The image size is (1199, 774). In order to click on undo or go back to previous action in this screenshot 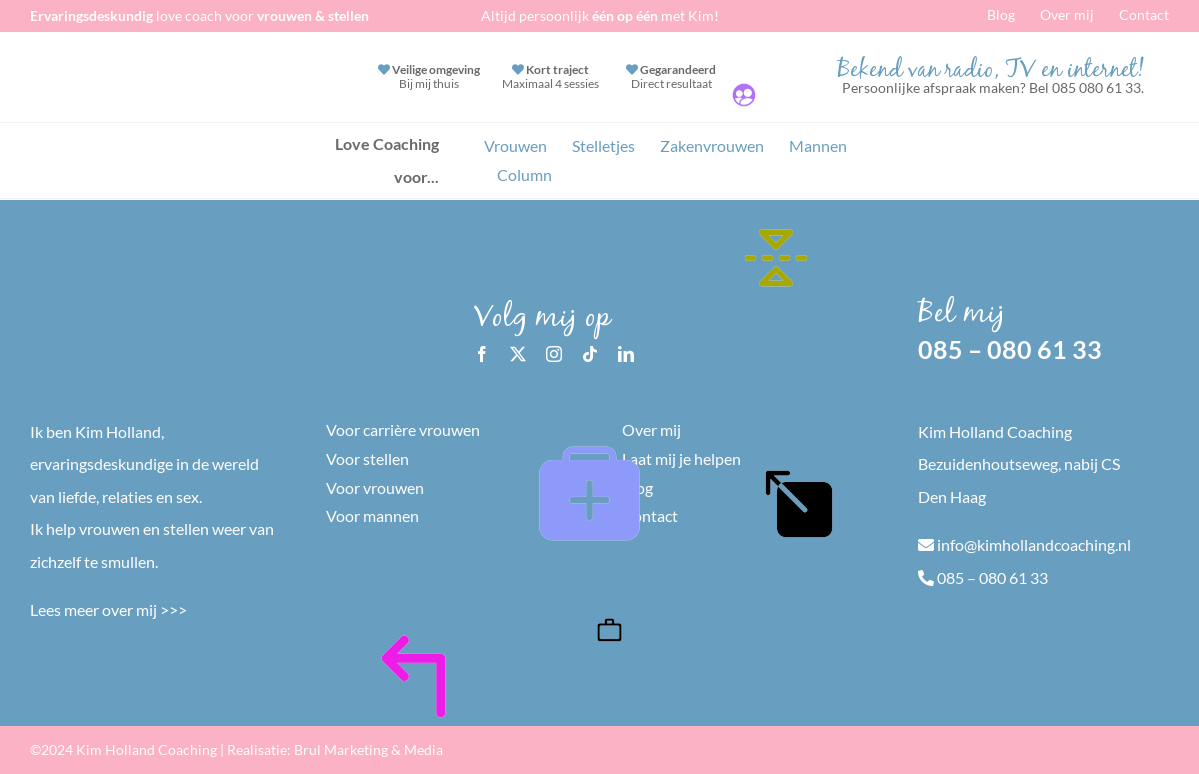, I will do `click(416, 676)`.